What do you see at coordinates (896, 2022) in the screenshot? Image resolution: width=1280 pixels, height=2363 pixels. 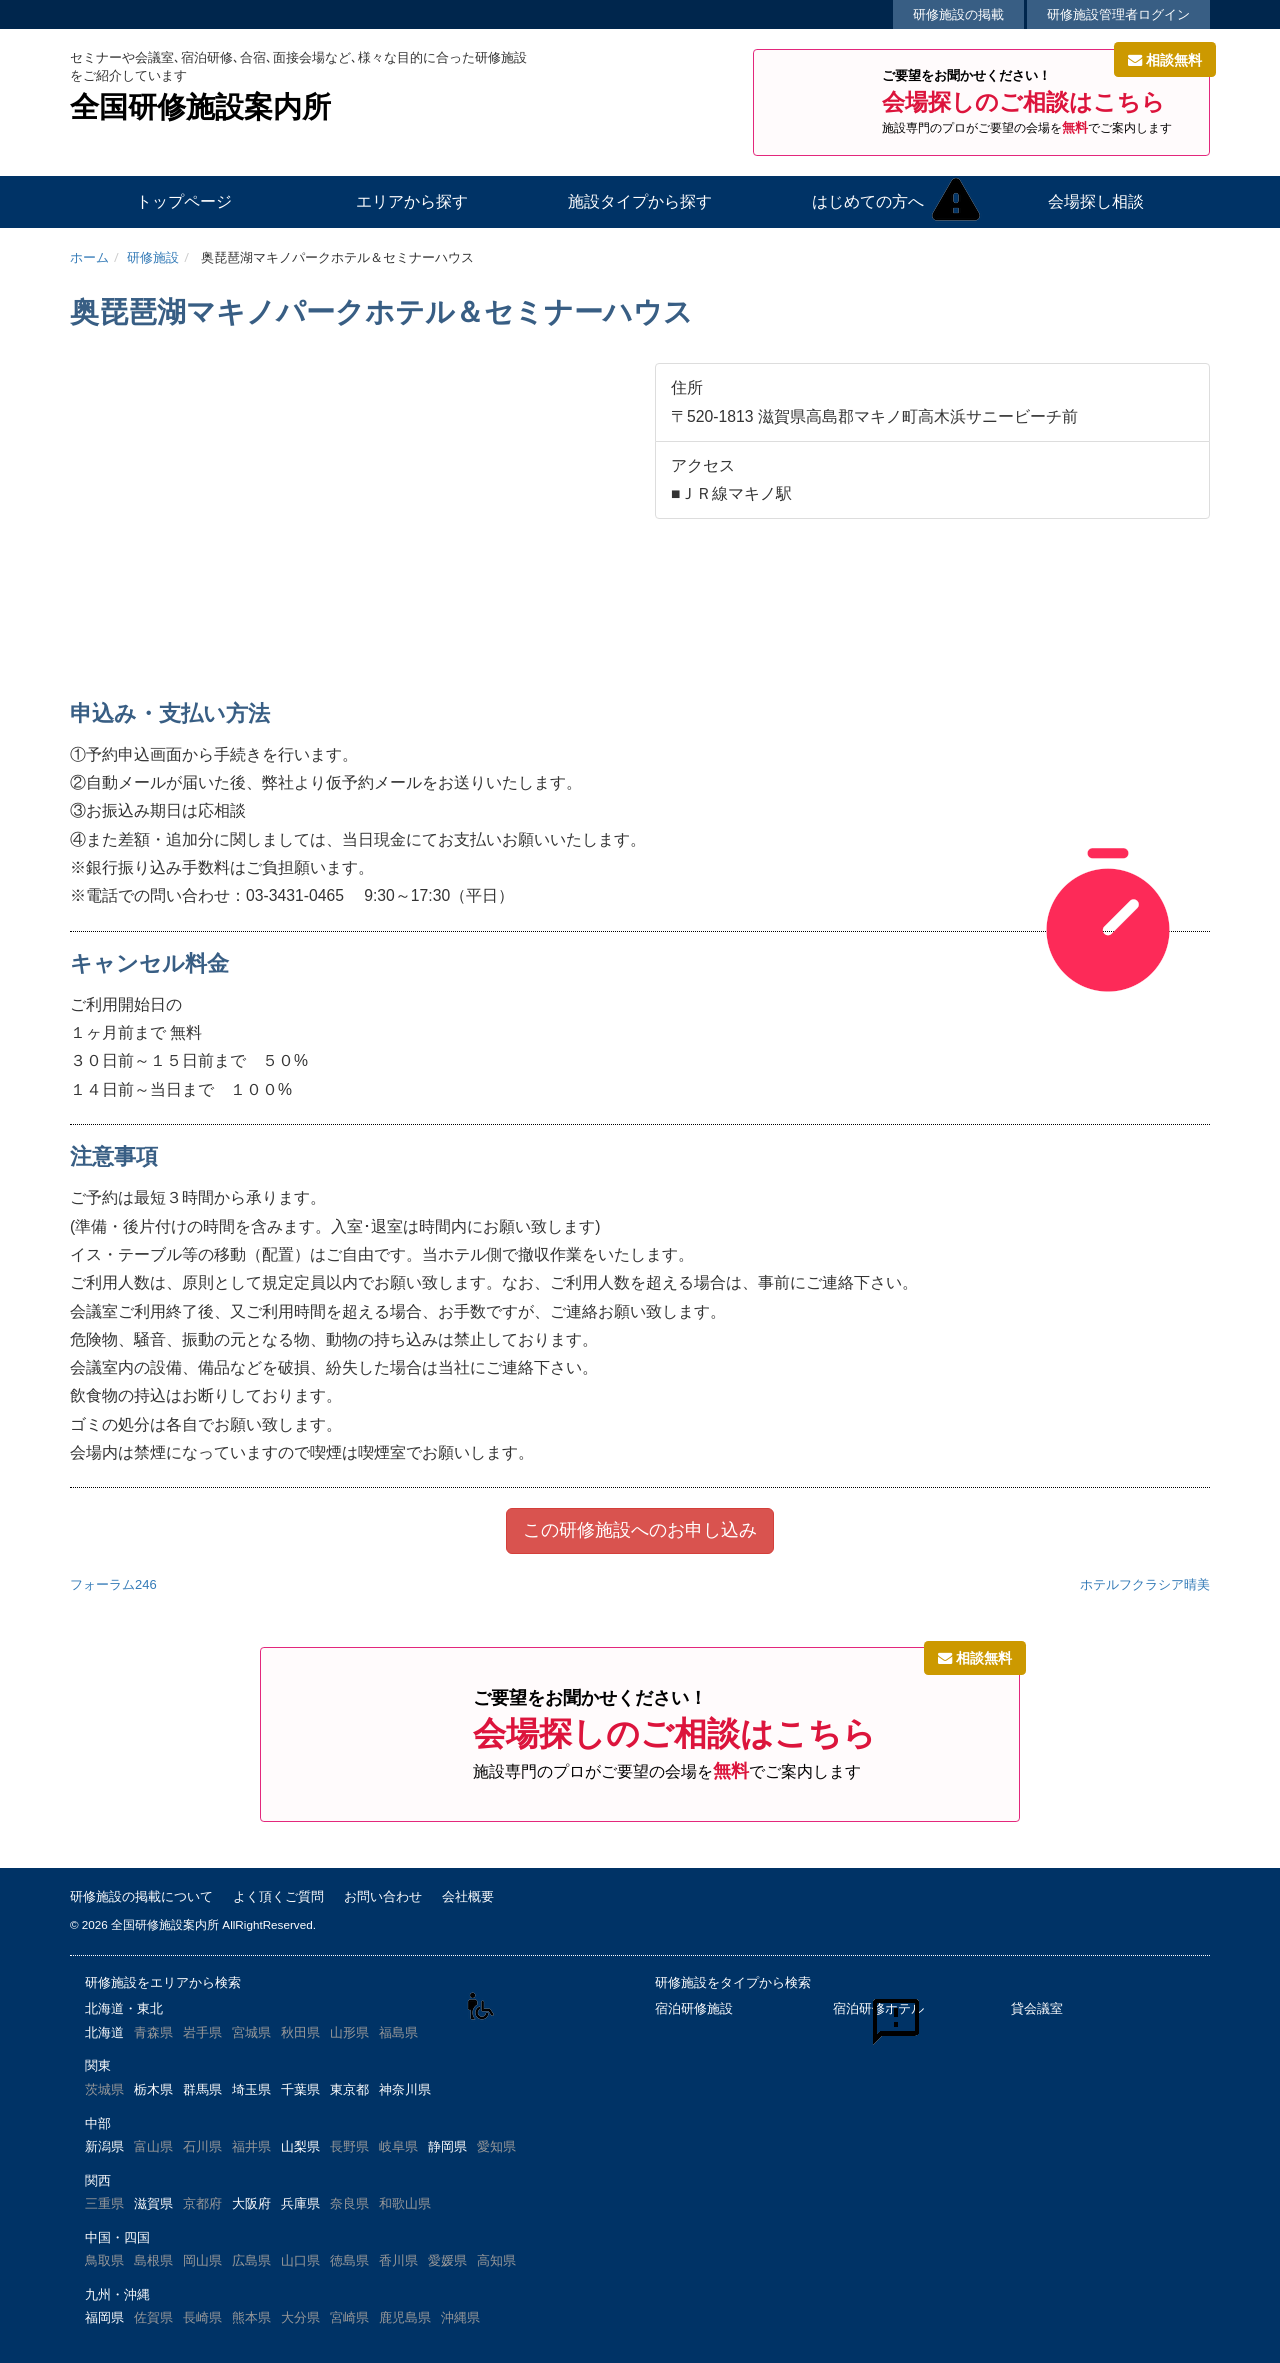 I see `submit feedback or report an issue` at bounding box center [896, 2022].